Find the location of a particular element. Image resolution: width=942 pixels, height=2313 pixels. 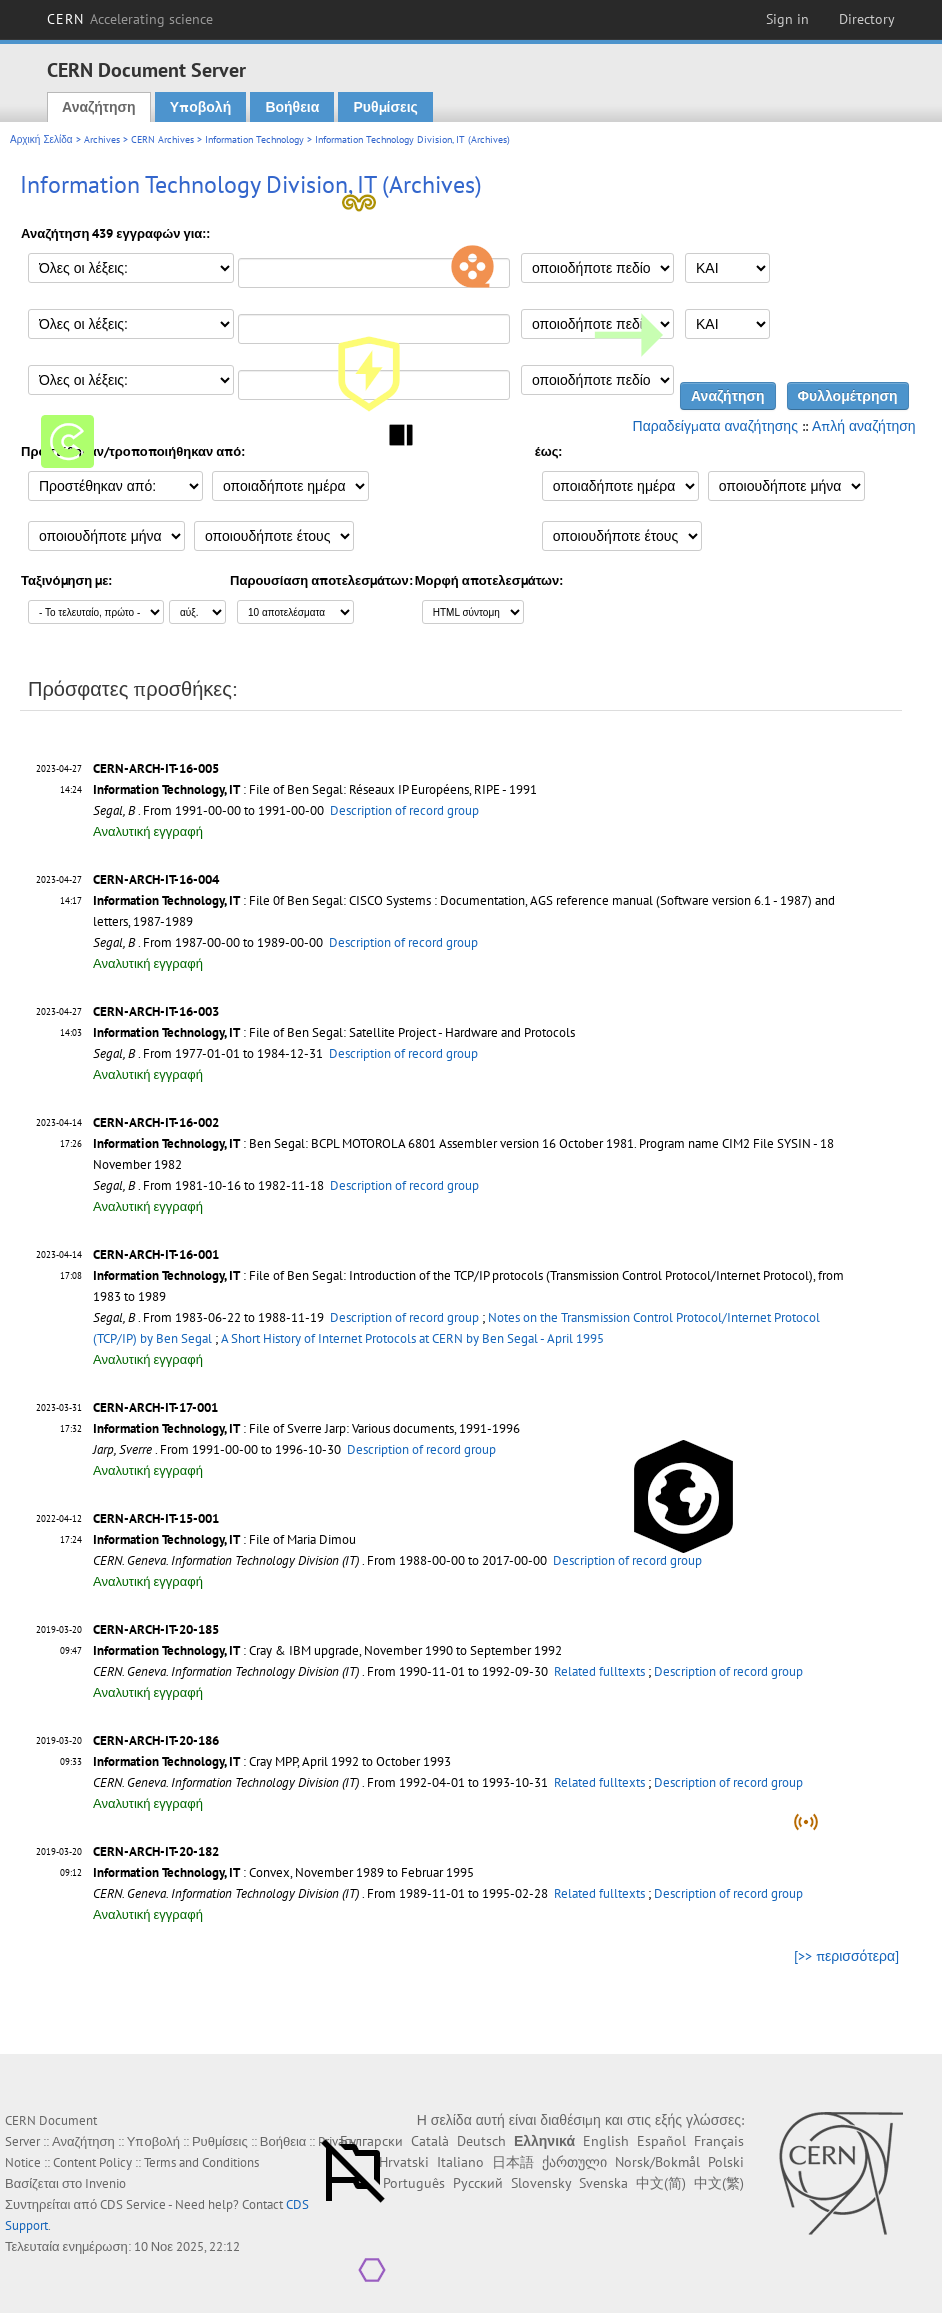

open ArcGIS mapping application is located at coordinates (683, 1496).